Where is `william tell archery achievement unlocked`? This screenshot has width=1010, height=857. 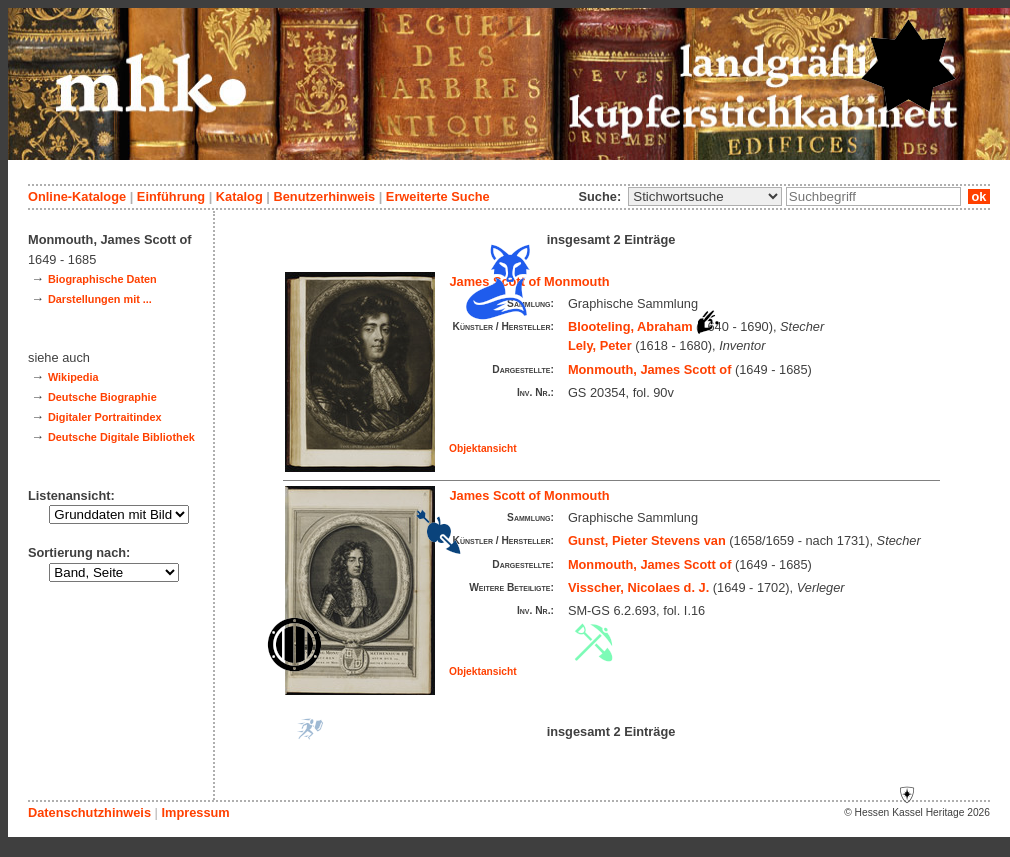
william tell archery achievement unlocked is located at coordinates (438, 532).